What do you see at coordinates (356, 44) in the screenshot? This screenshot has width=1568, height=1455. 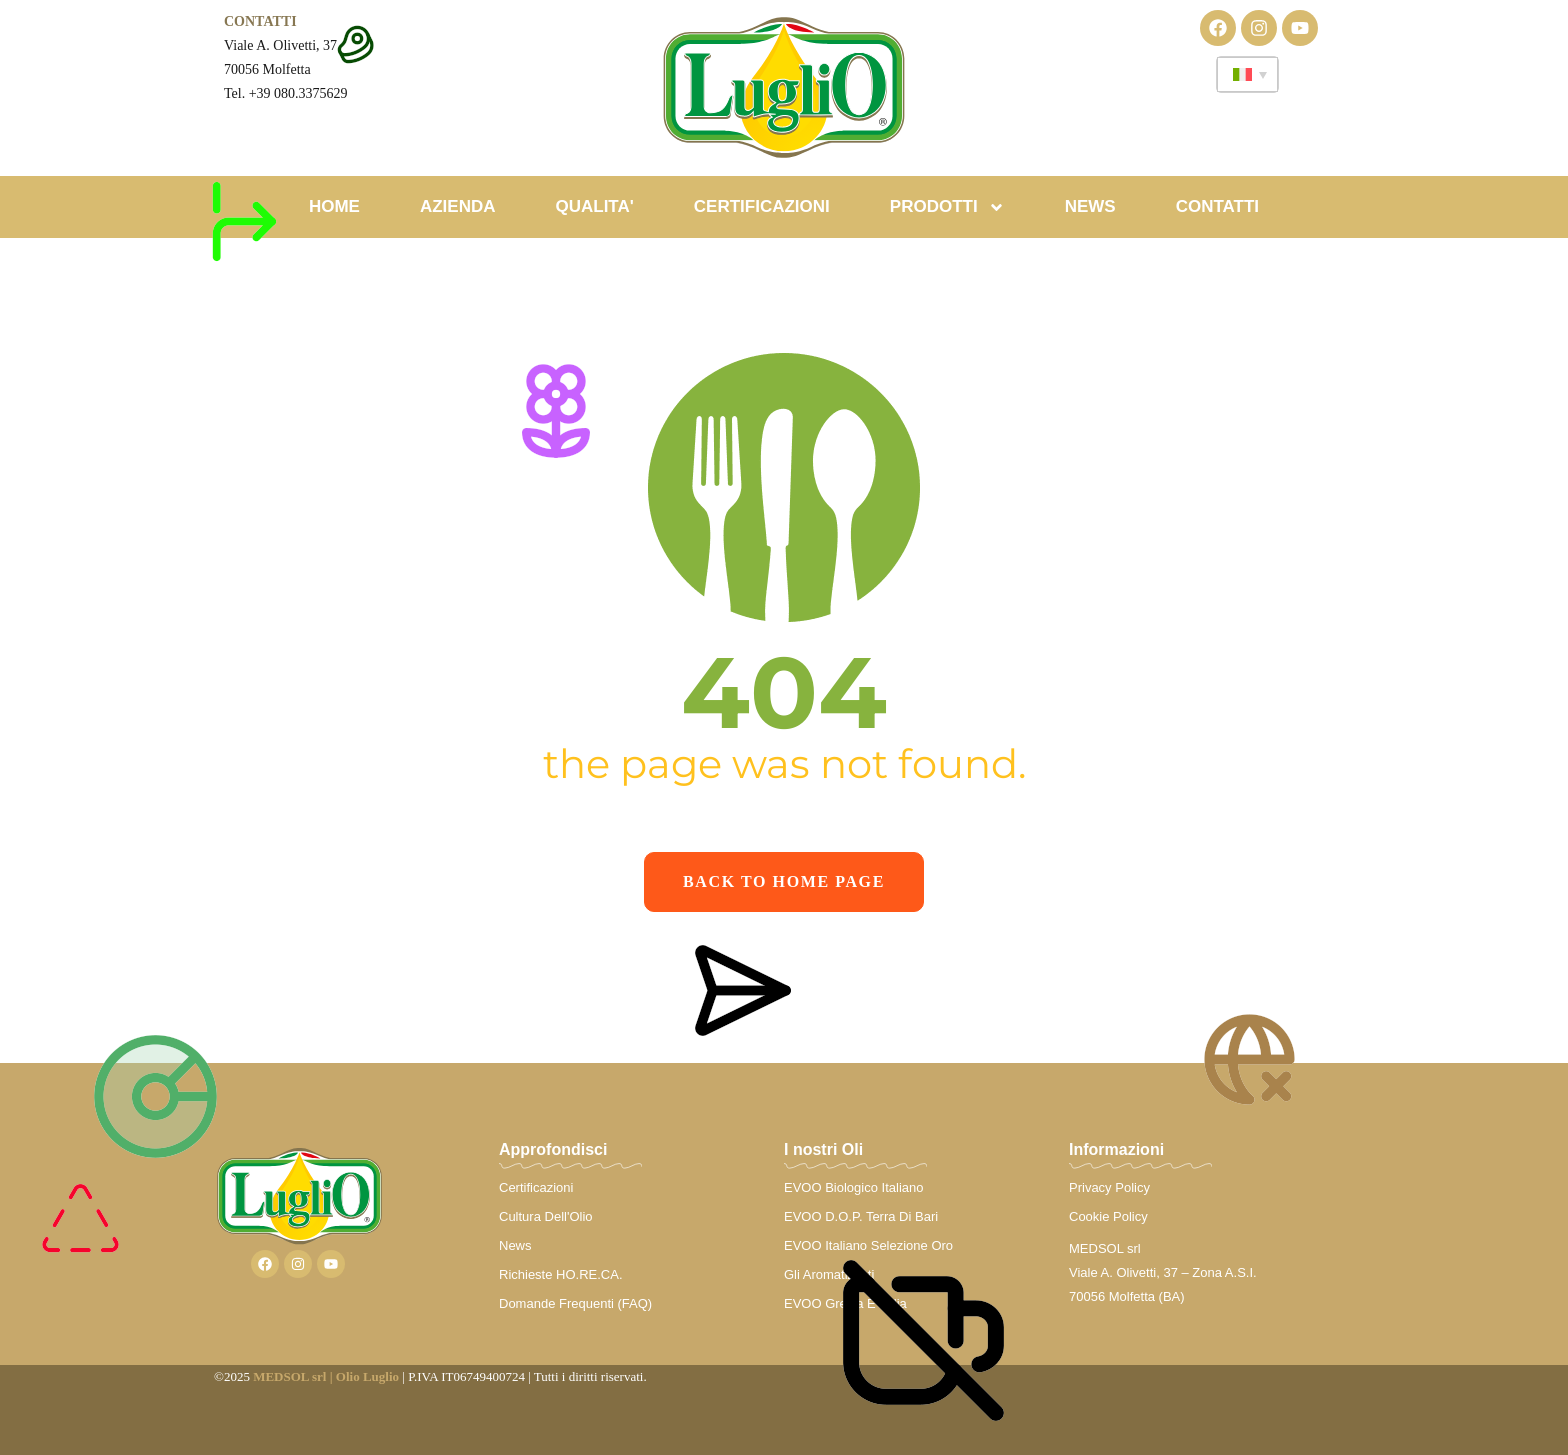 I see `filter recipes by beef or red meat` at bounding box center [356, 44].